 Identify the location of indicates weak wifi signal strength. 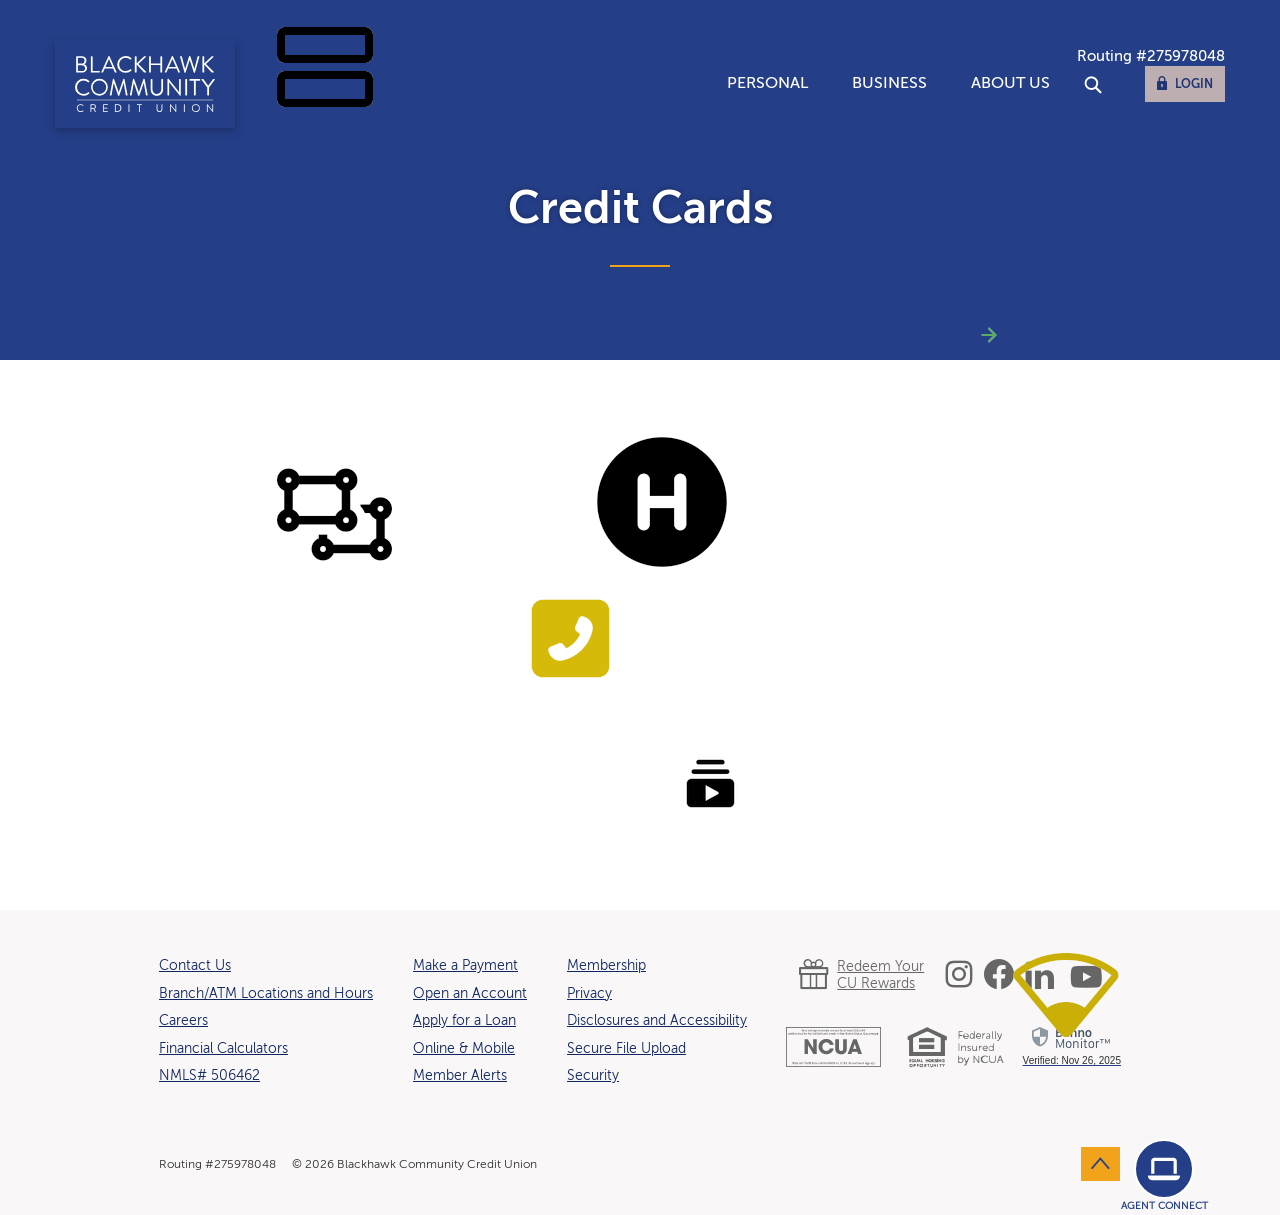
(1066, 995).